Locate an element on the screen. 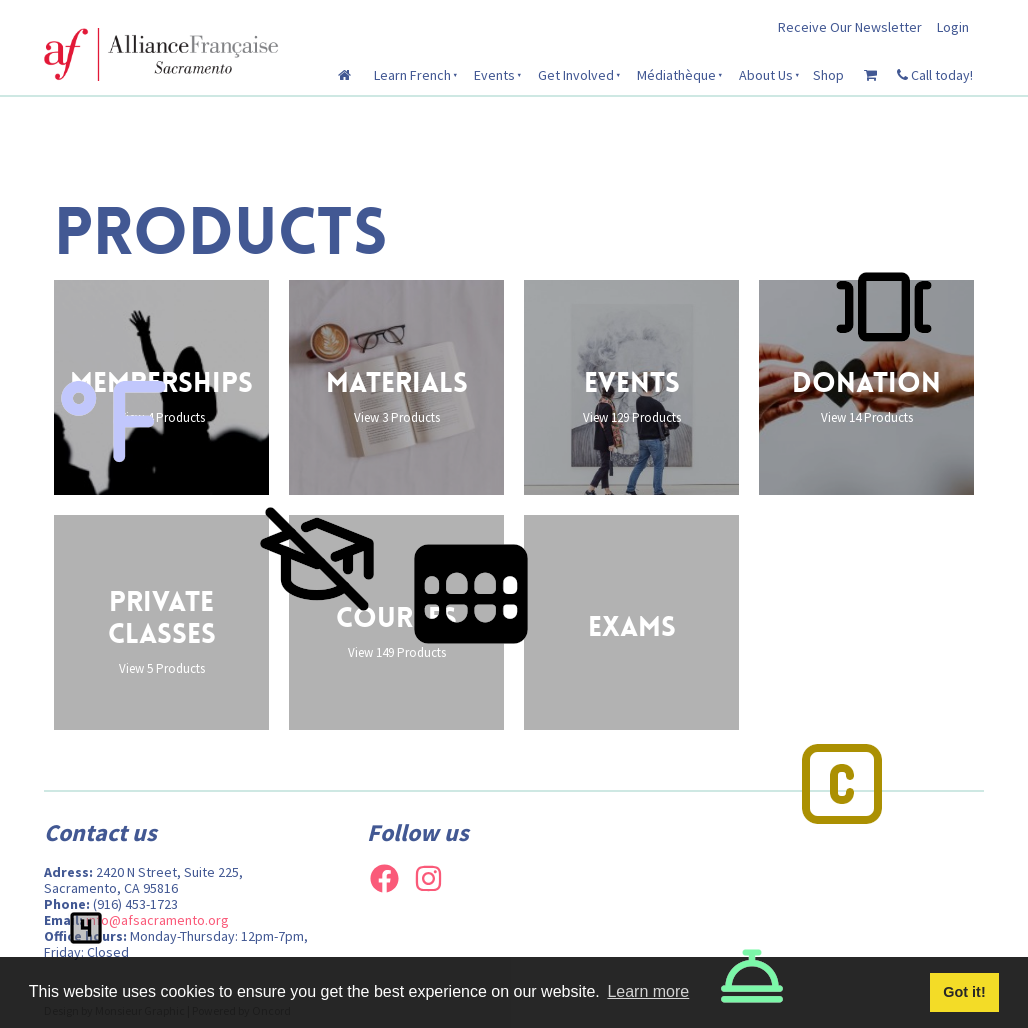 This screenshot has height=1028, width=1028. navigate through a horizontal image carousel is located at coordinates (884, 307).